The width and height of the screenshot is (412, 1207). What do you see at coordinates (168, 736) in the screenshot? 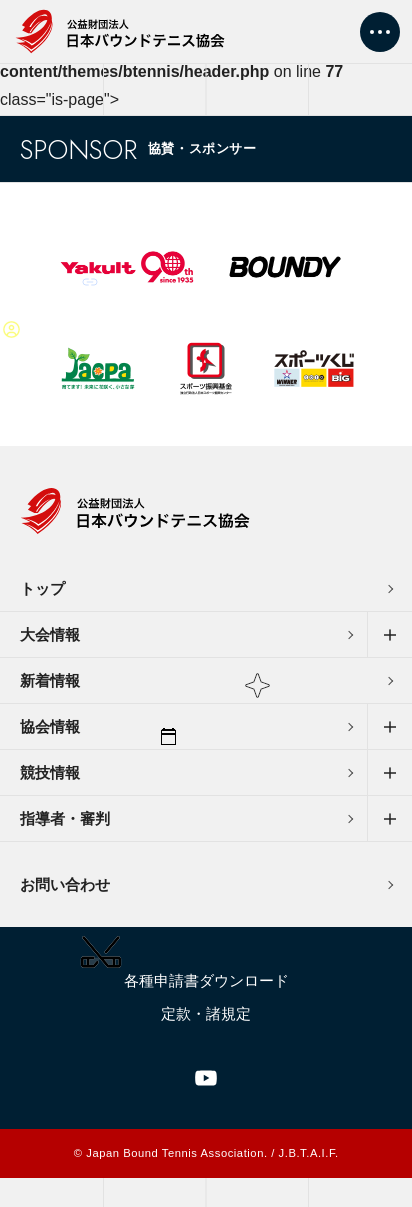
I see `view today's date or calendar` at bounding box center [168, 736].